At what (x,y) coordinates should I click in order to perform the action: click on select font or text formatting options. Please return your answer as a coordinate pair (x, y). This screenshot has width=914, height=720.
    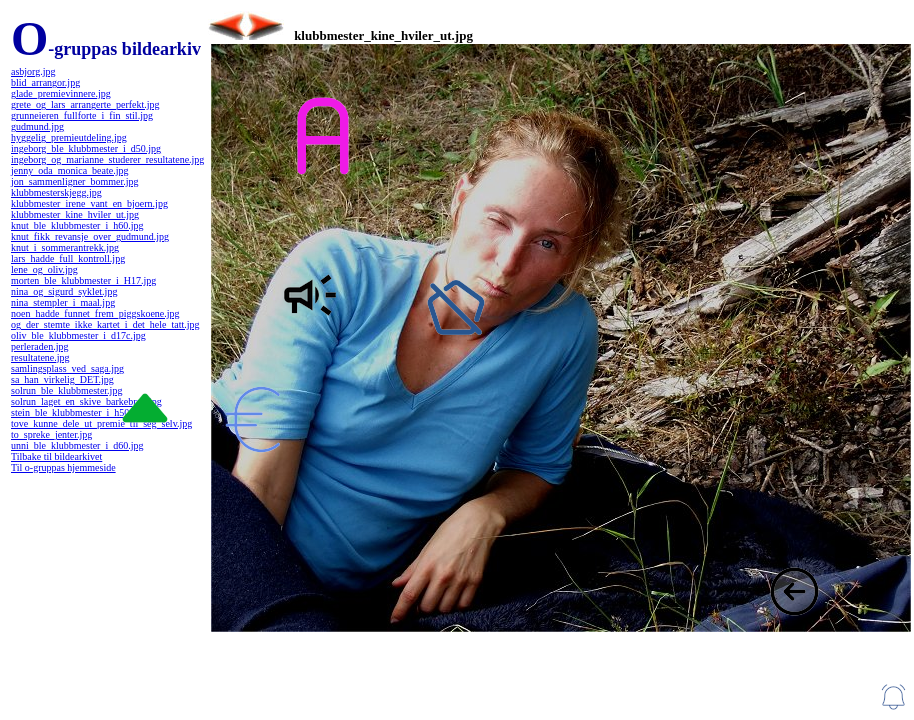
    Looking at the image, I should click on (323, 136).